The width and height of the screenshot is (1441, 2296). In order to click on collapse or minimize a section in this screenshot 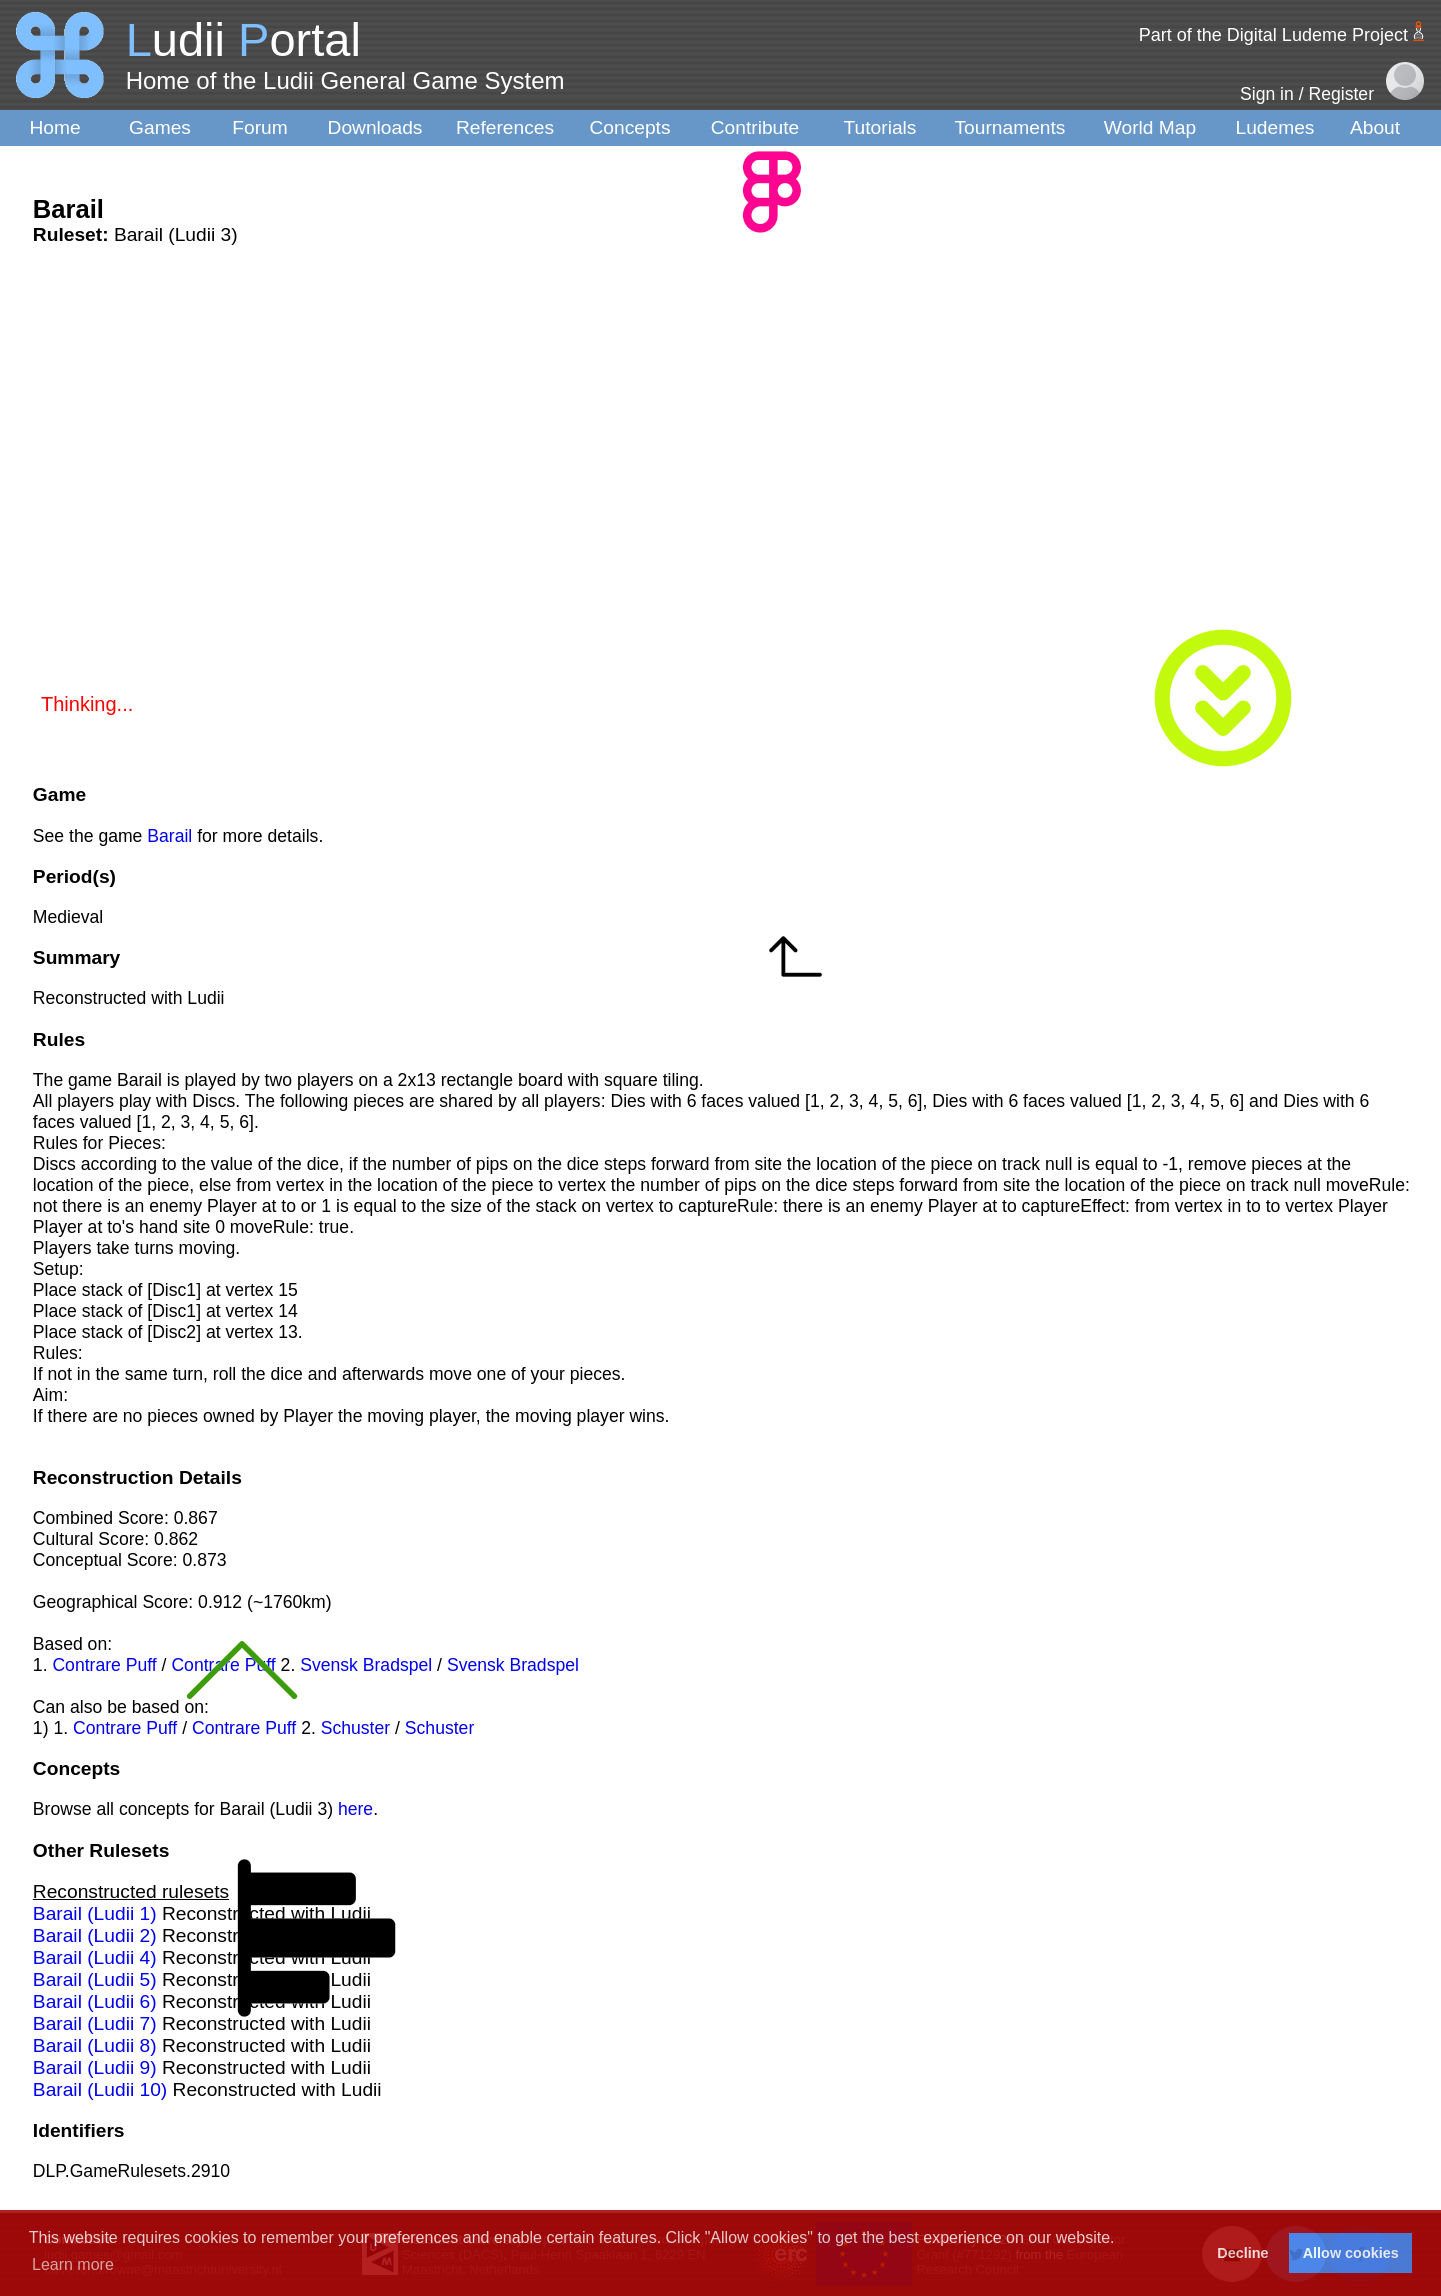, I will do `click(242, 1702)`.